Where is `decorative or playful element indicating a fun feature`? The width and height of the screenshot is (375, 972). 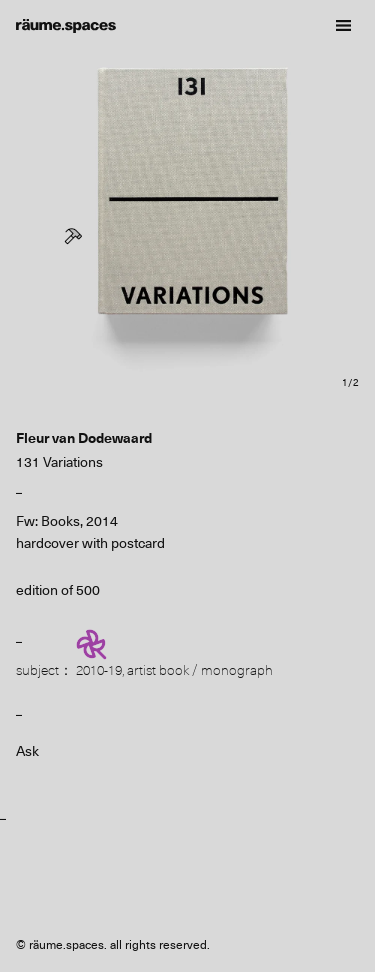 decorative or playful element indicating a fun feature is located at coordinates (92, 645).